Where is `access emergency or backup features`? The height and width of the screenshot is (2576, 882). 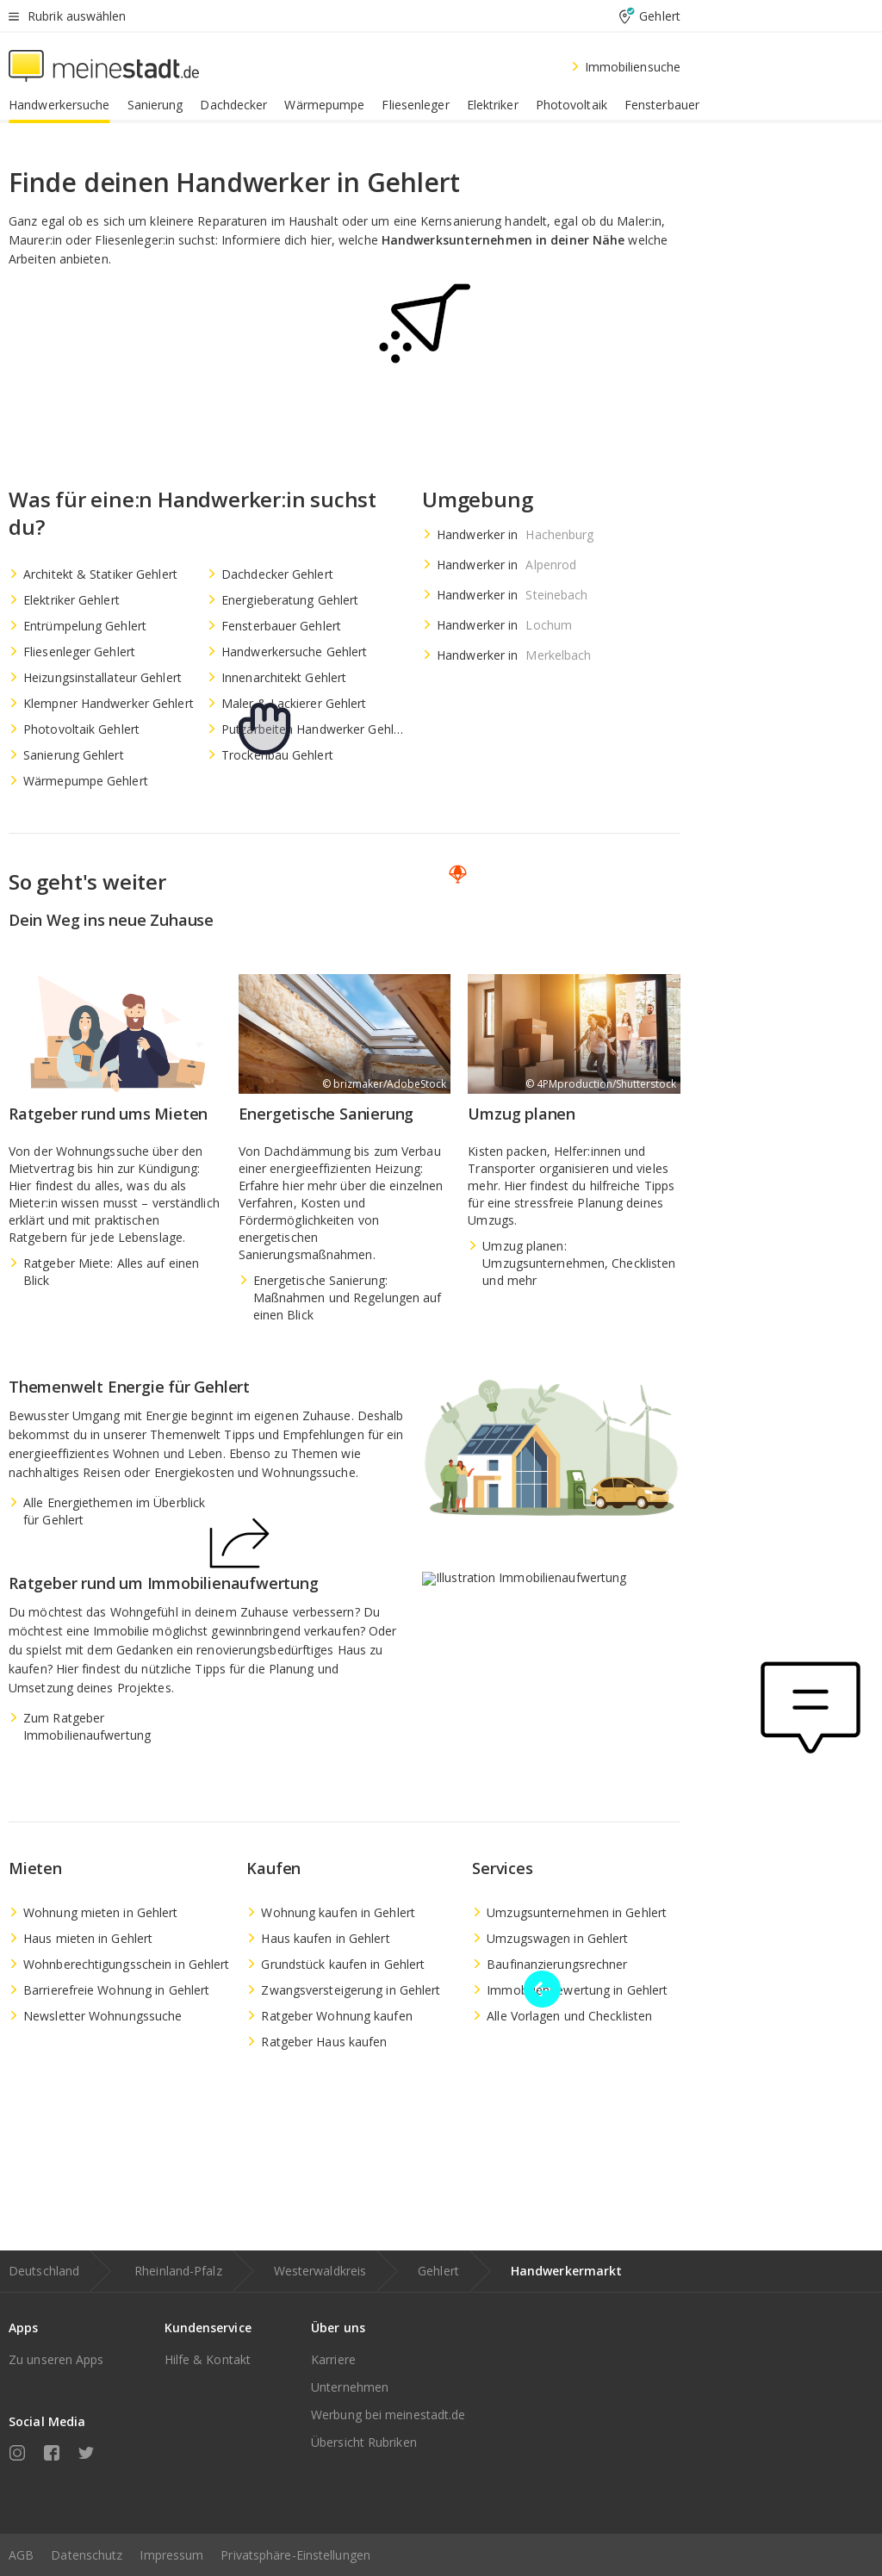 access emergency or backup features is located at coordinates (457, 874).